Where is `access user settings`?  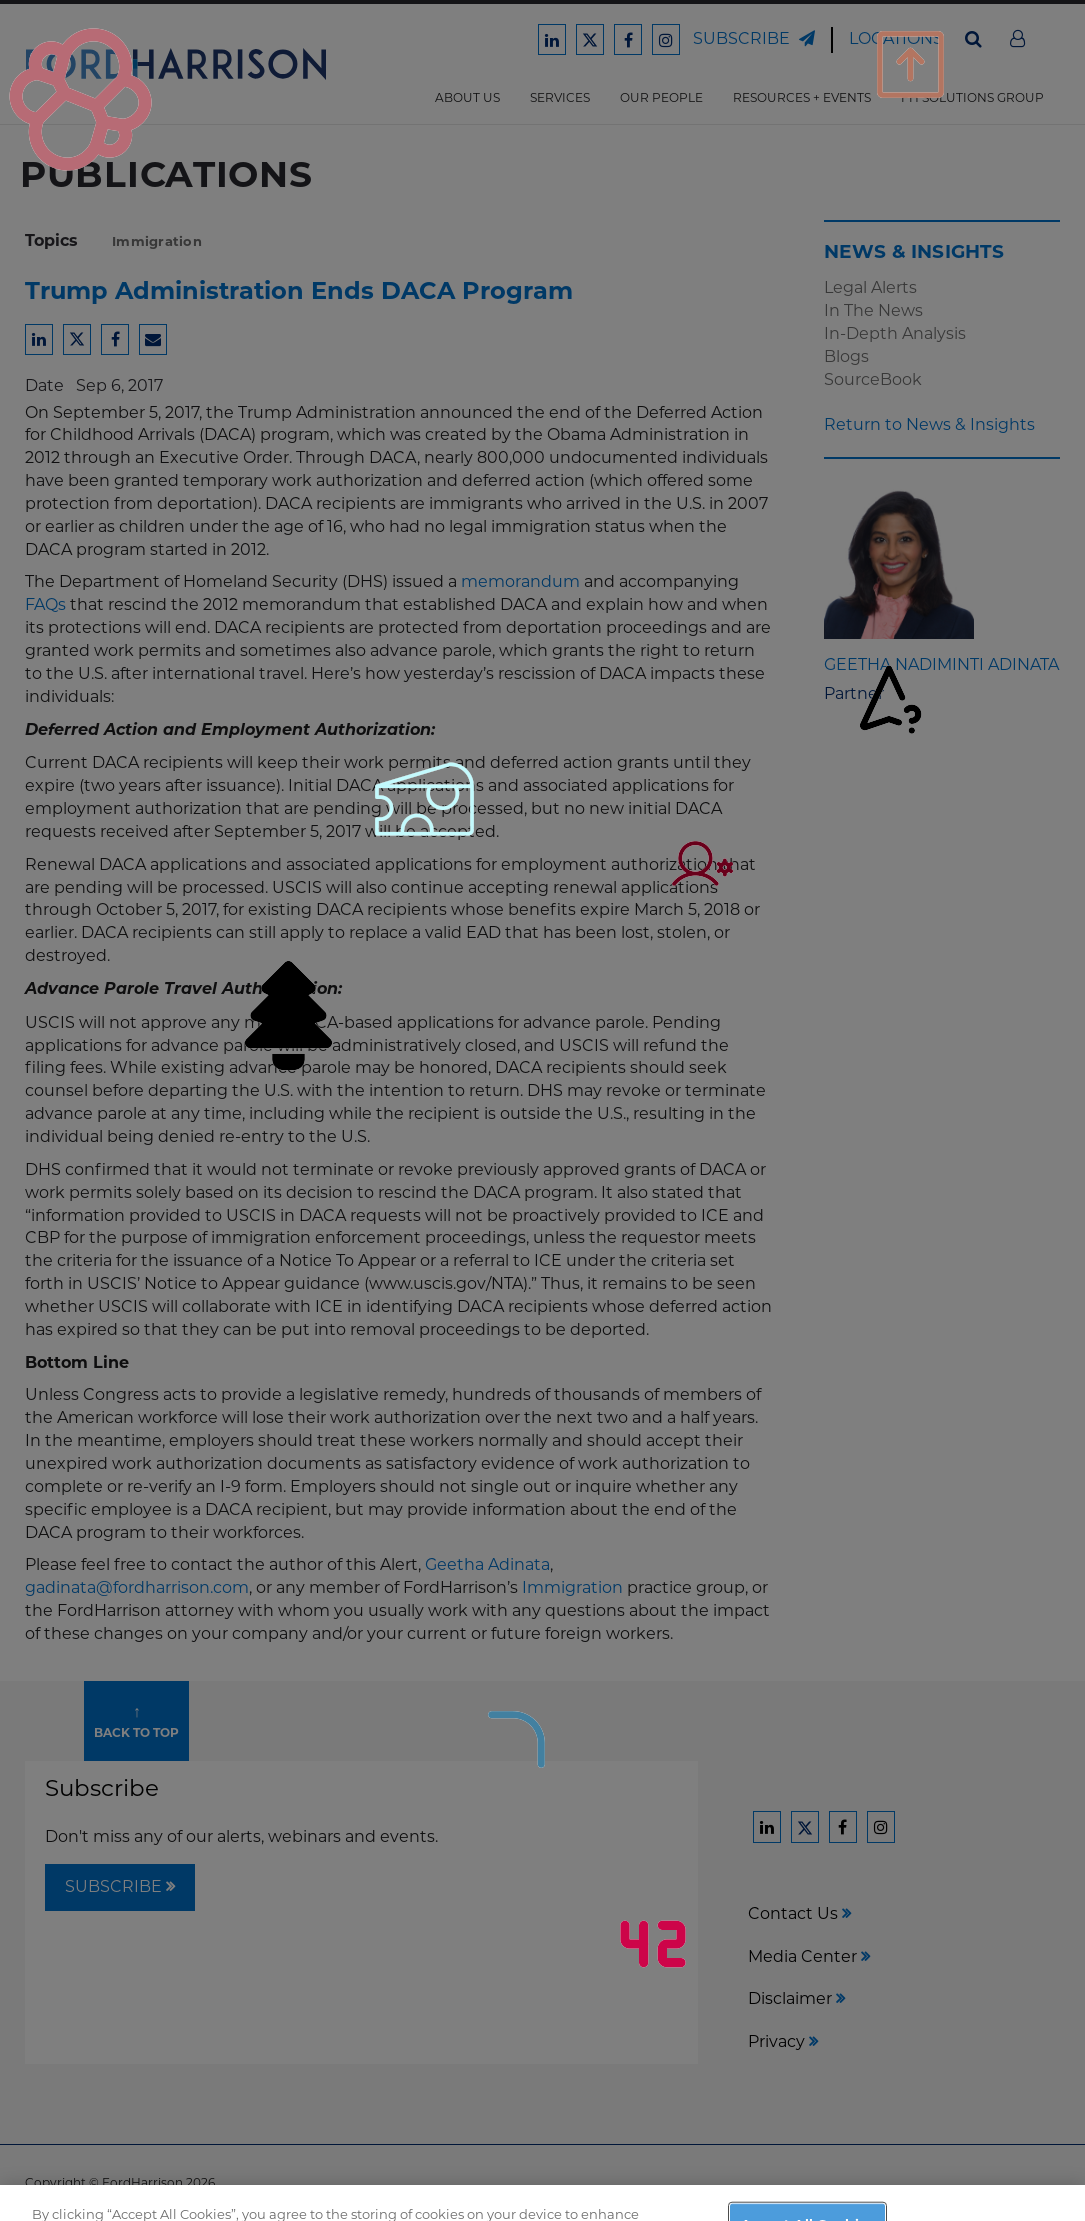
access user settings is located at coordinates (700, 865).